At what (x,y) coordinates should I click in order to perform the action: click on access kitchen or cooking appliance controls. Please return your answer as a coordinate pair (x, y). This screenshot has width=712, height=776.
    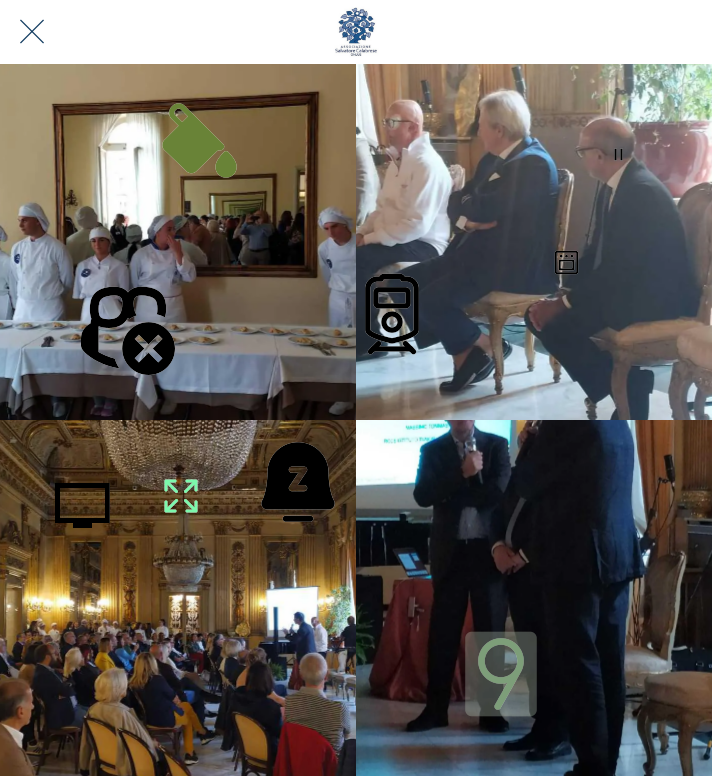
    Looking at the image, I should click on (566, 262).